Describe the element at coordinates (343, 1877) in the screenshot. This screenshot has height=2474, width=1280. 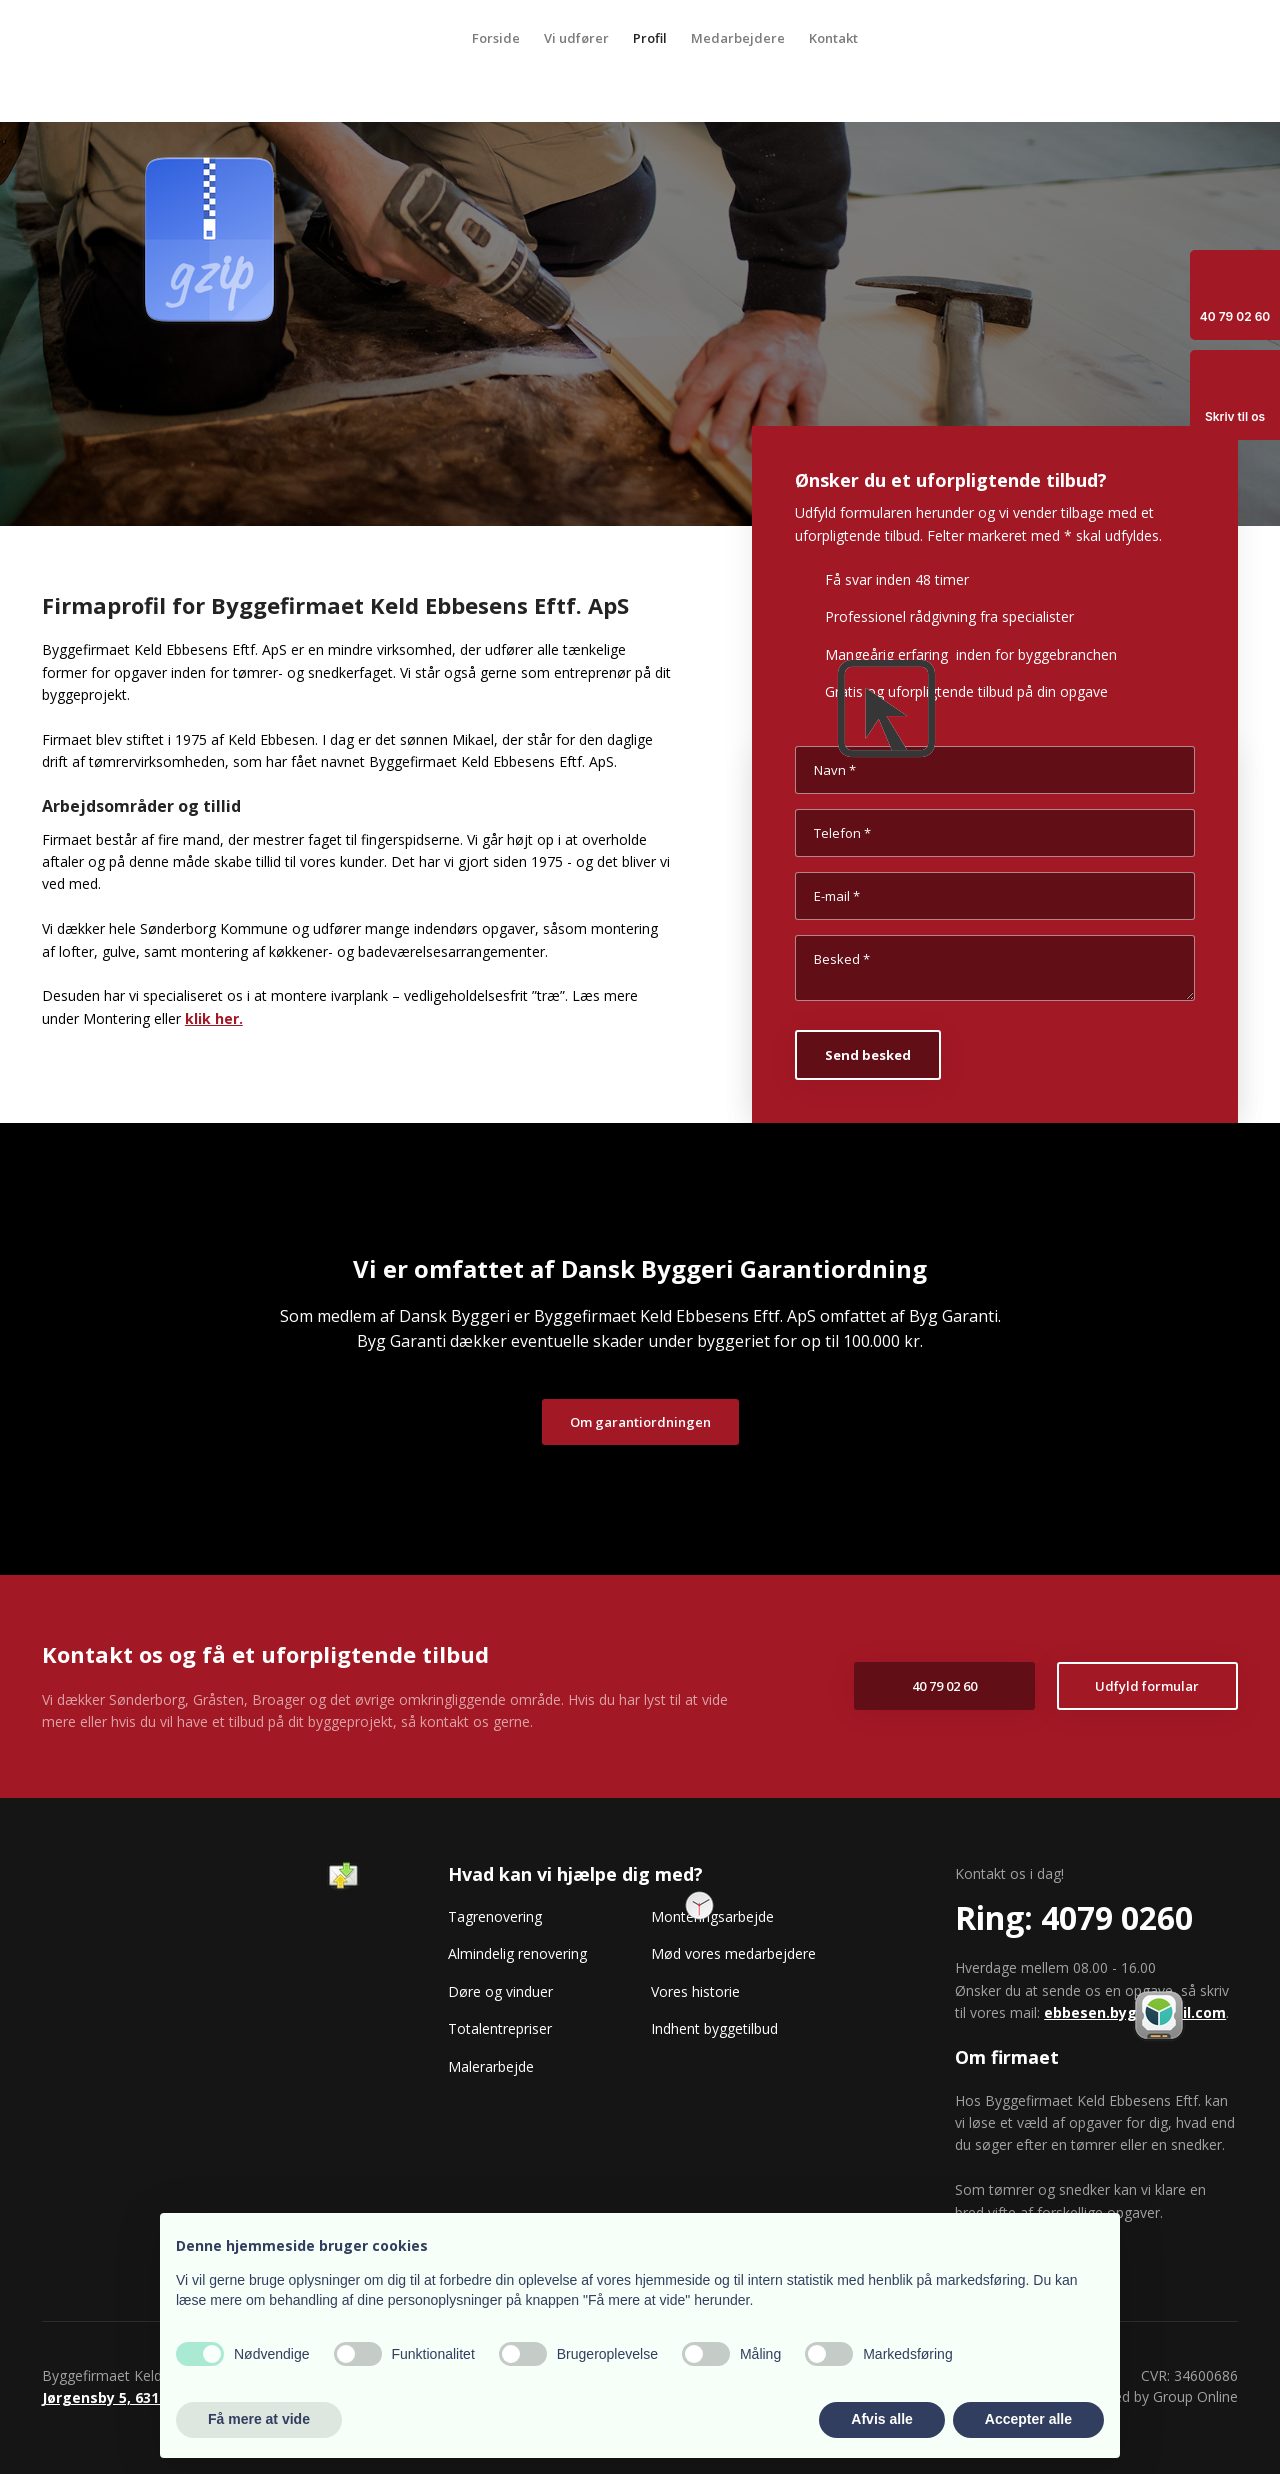
I see `sync incoming and outgoing mail` at that location.